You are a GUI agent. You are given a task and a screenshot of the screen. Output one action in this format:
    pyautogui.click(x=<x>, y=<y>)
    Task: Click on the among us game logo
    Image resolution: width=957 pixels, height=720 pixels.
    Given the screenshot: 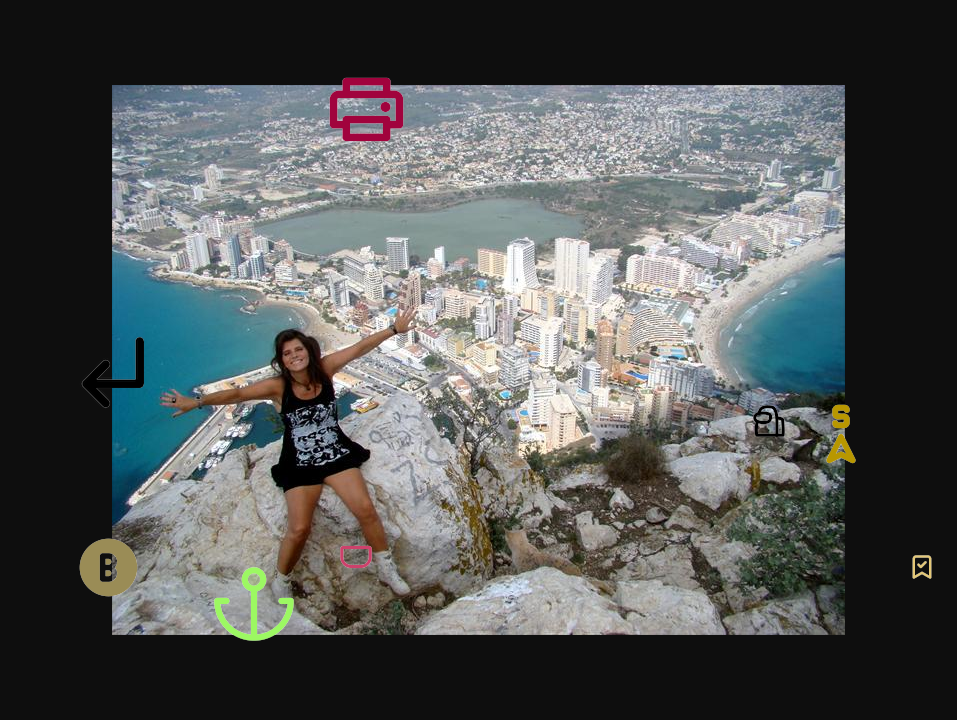 What is the action you would take?
    pyautogui.click(x=769, y=421)
    